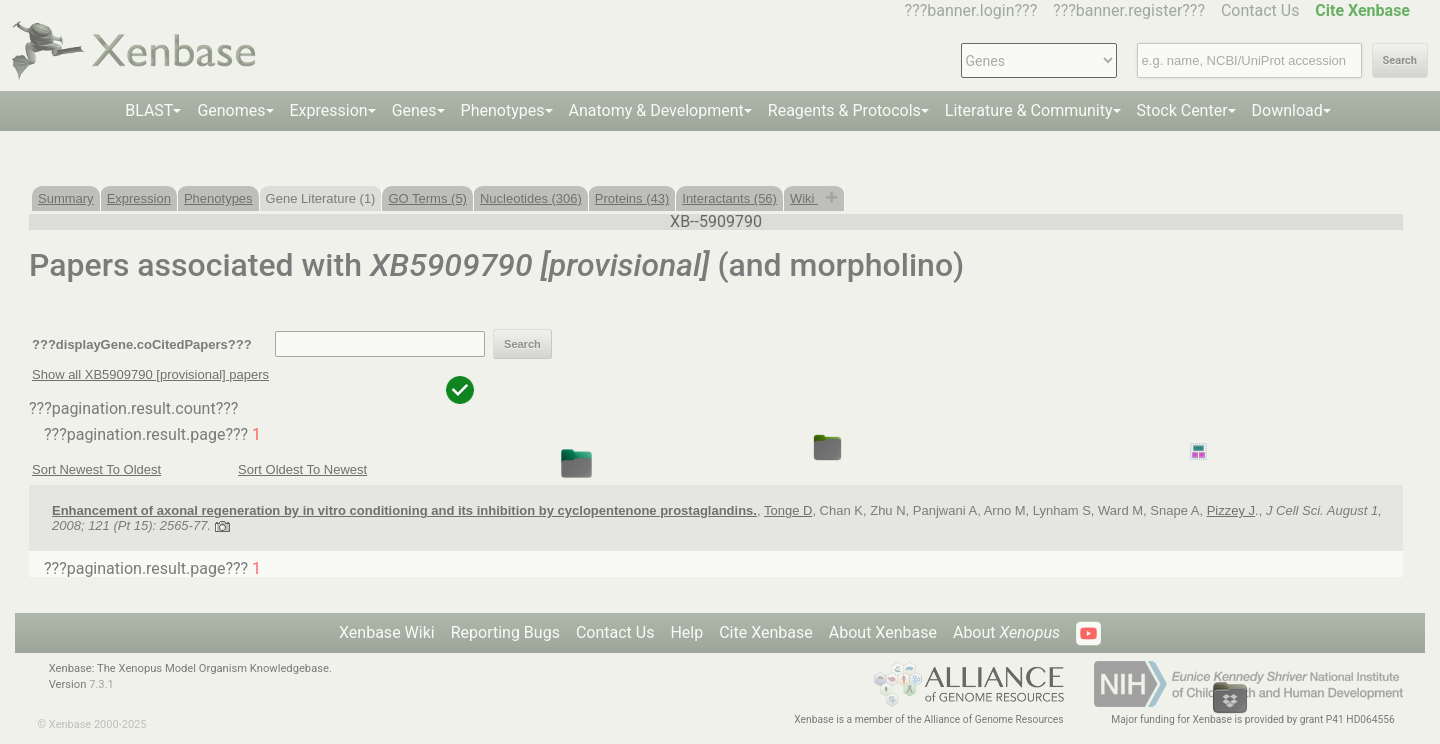 This screenshot has height=744, width=1440. Describe the element at coordinates (1230, 697) in the screenshot. I see `open your dropbox synced folder` at that location.